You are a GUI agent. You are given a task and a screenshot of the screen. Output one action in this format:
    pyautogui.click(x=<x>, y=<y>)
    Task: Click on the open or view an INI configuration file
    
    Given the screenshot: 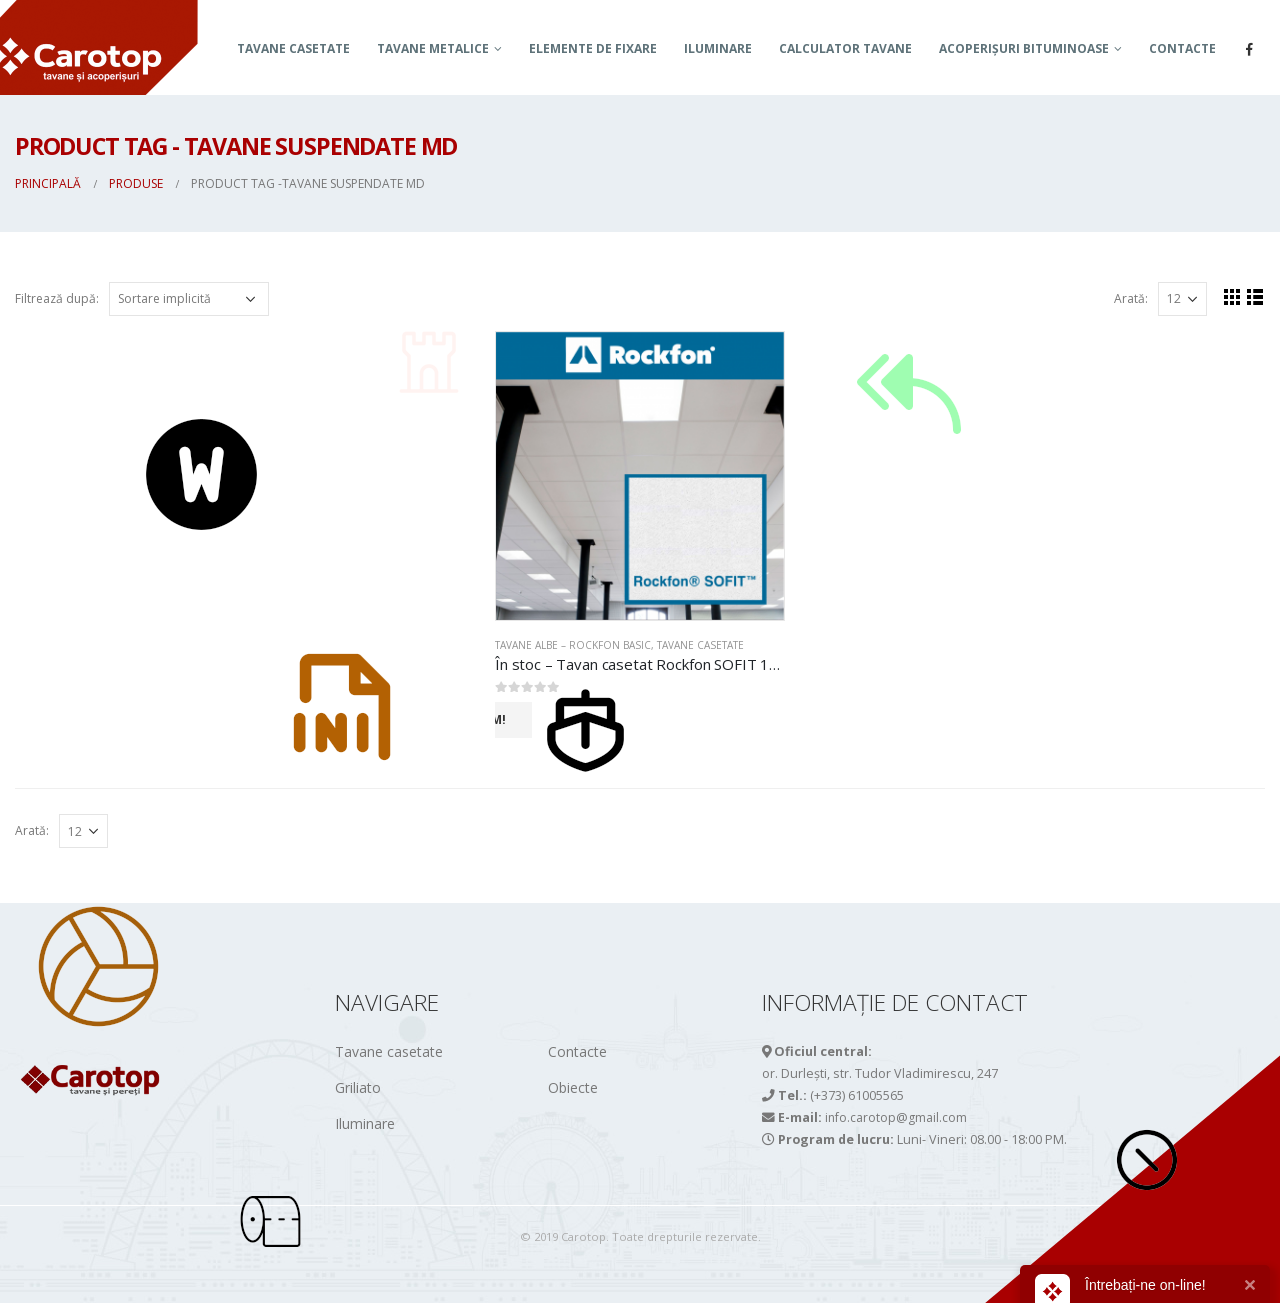 What is the action you would take?
    pyautogui.click(x=345, y=707)
    